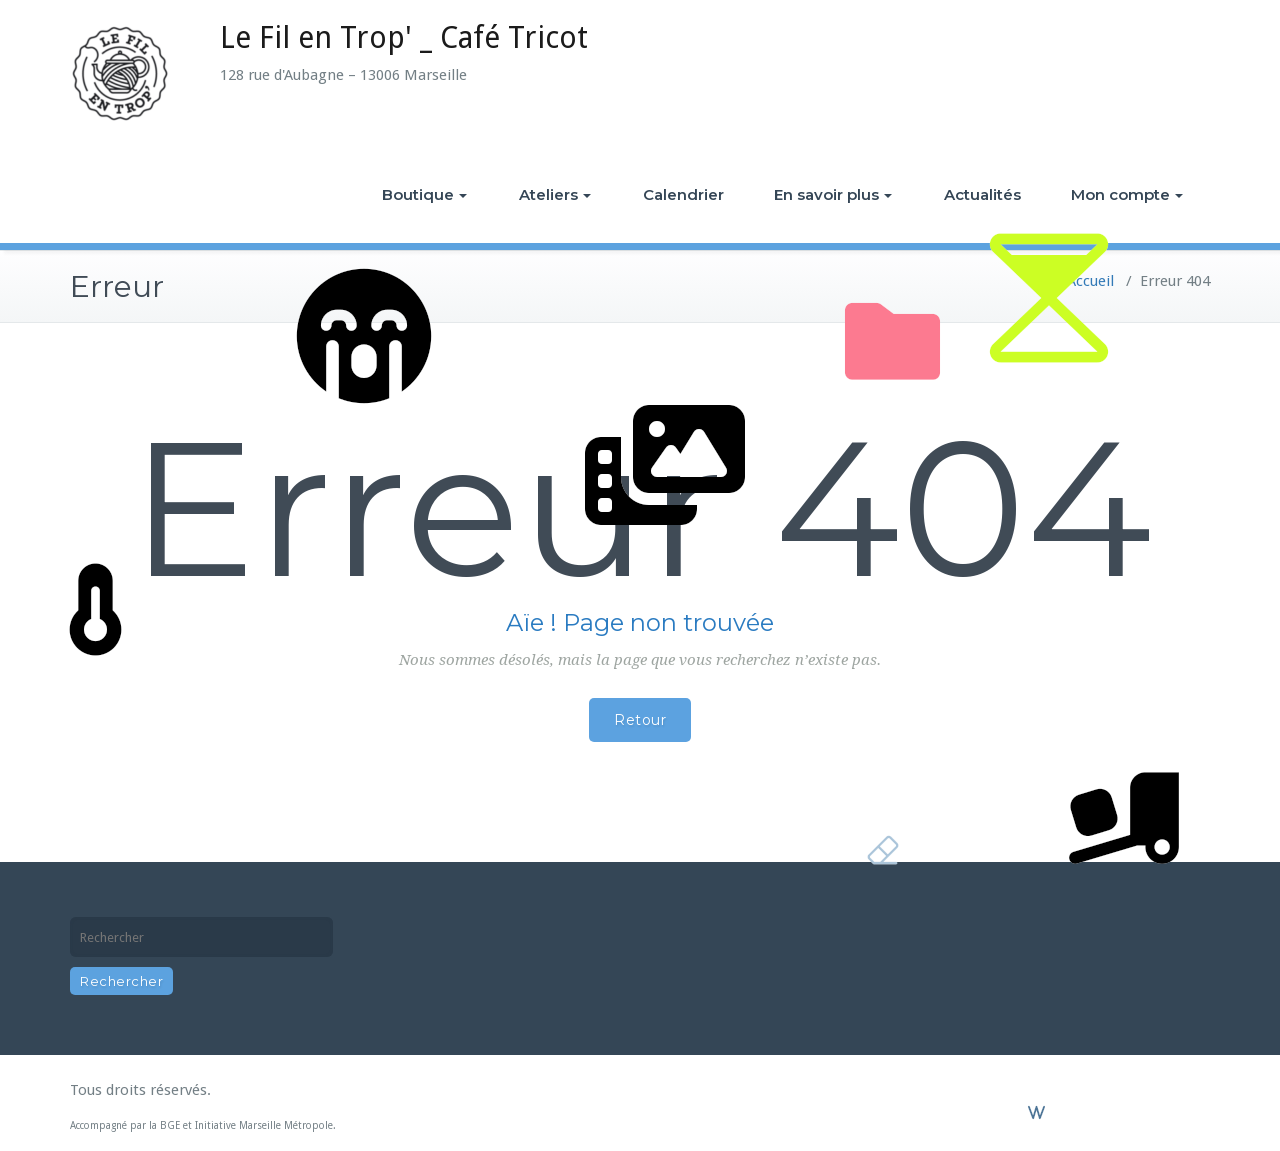  What do you see at coordinates (1049, 298) in the screenshot?
I see `indicates high time remaining` at bounding box center [1049, 298].